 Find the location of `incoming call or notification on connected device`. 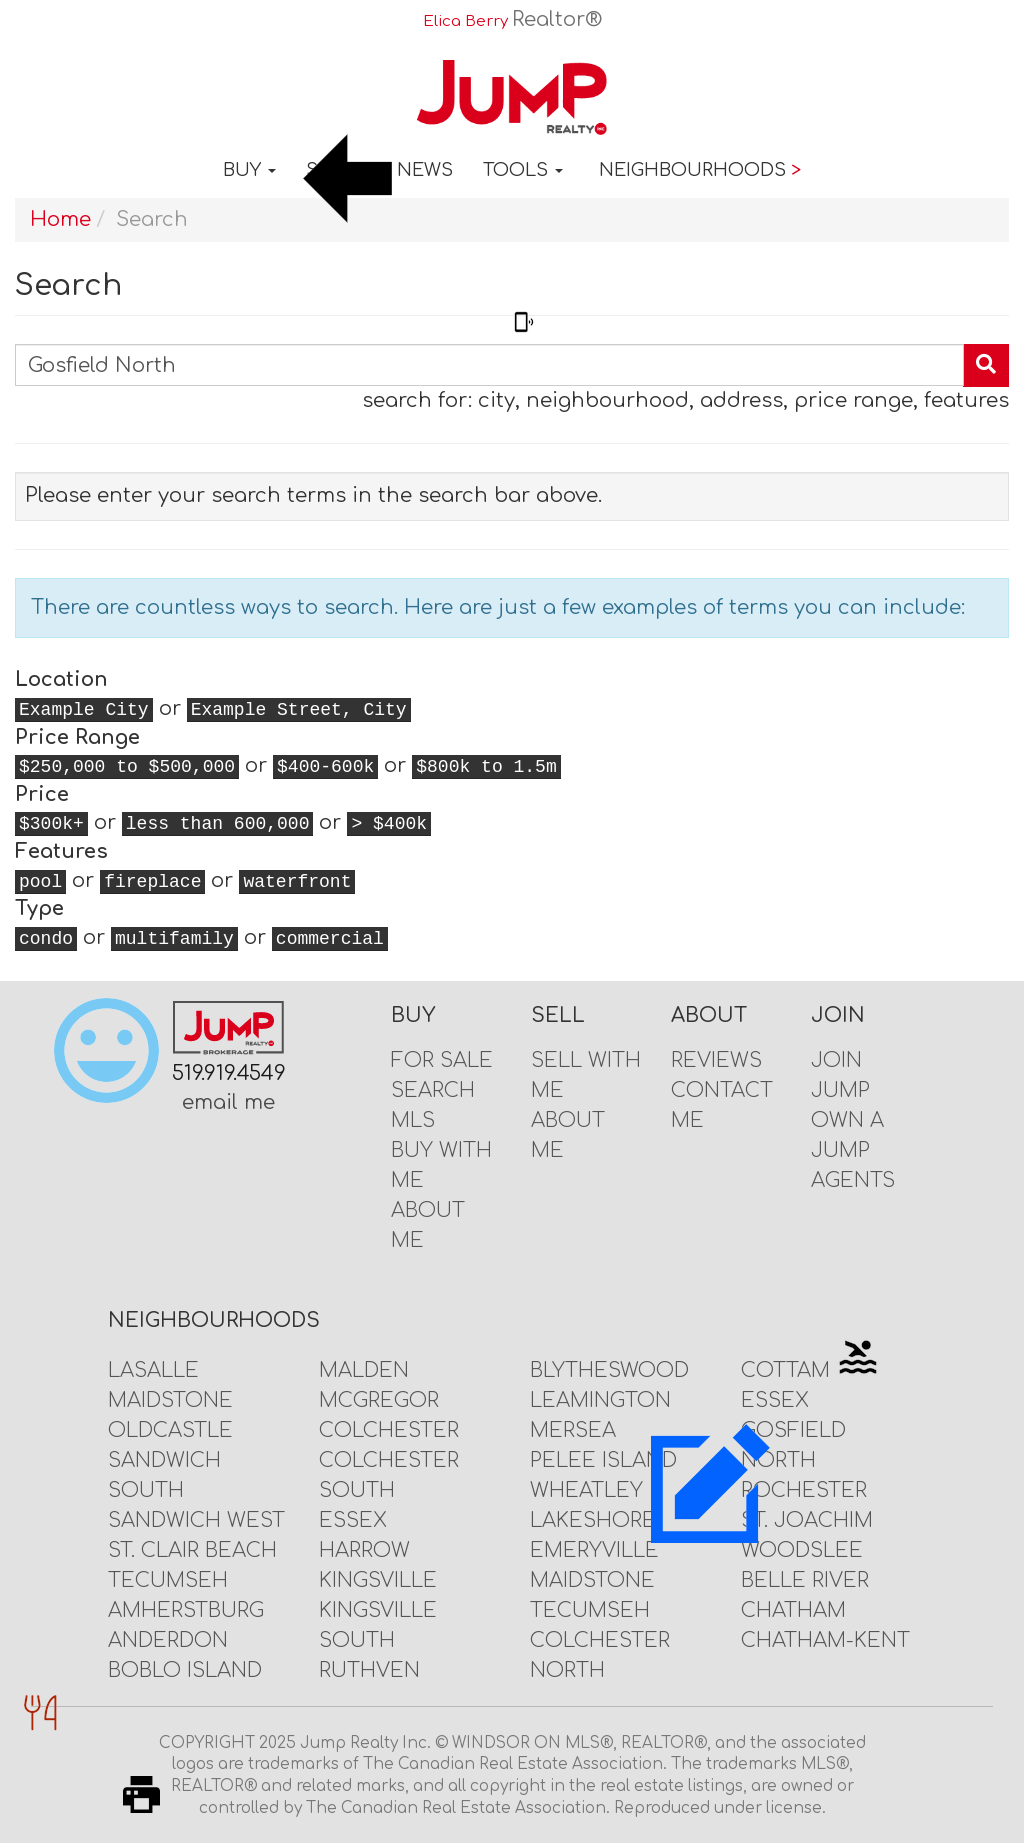

incoming call or notification on connected device is located at coordinates (524, 322).